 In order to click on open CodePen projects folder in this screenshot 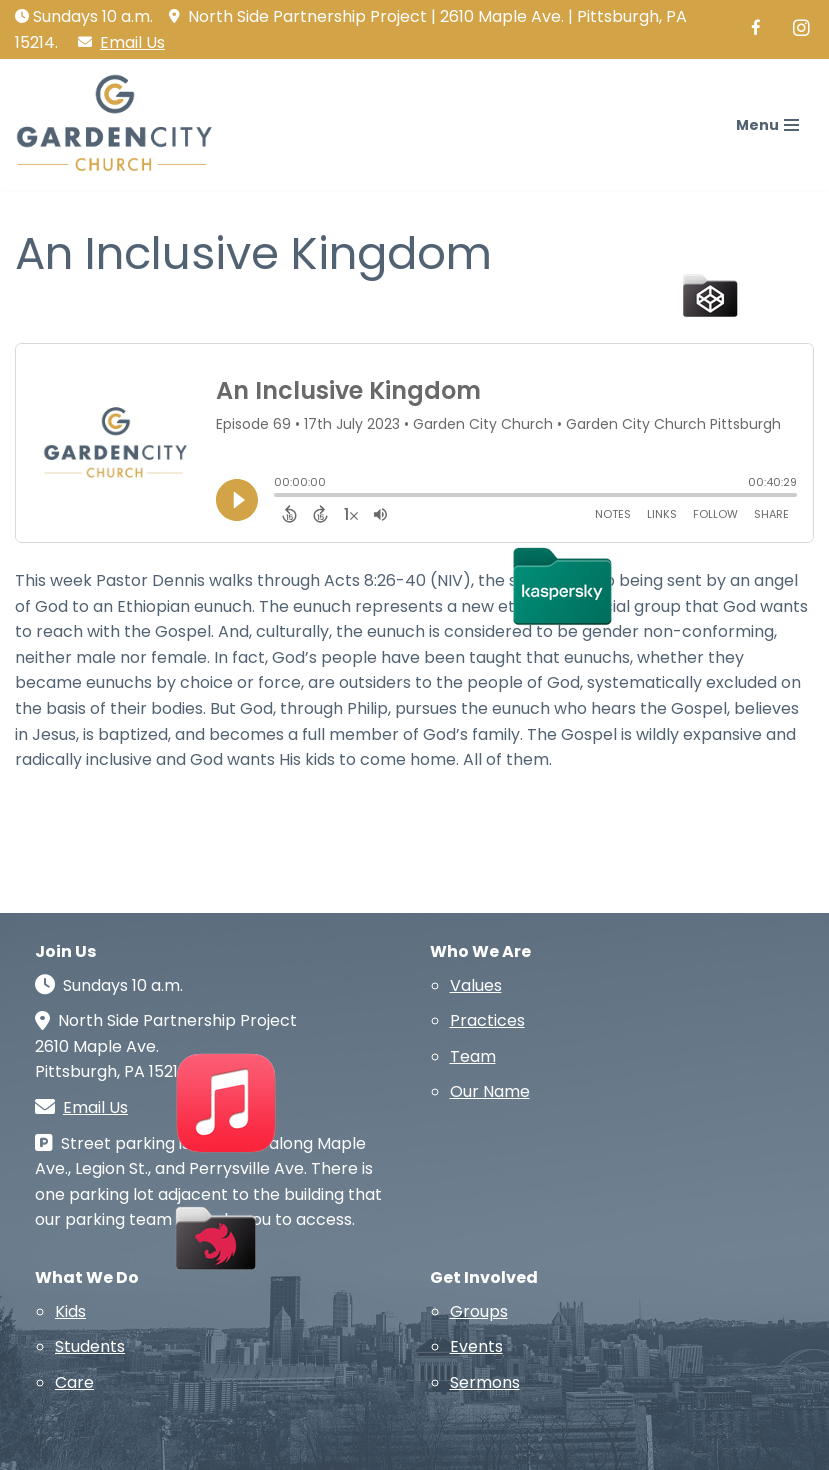, I will do `click(710, 297)`.